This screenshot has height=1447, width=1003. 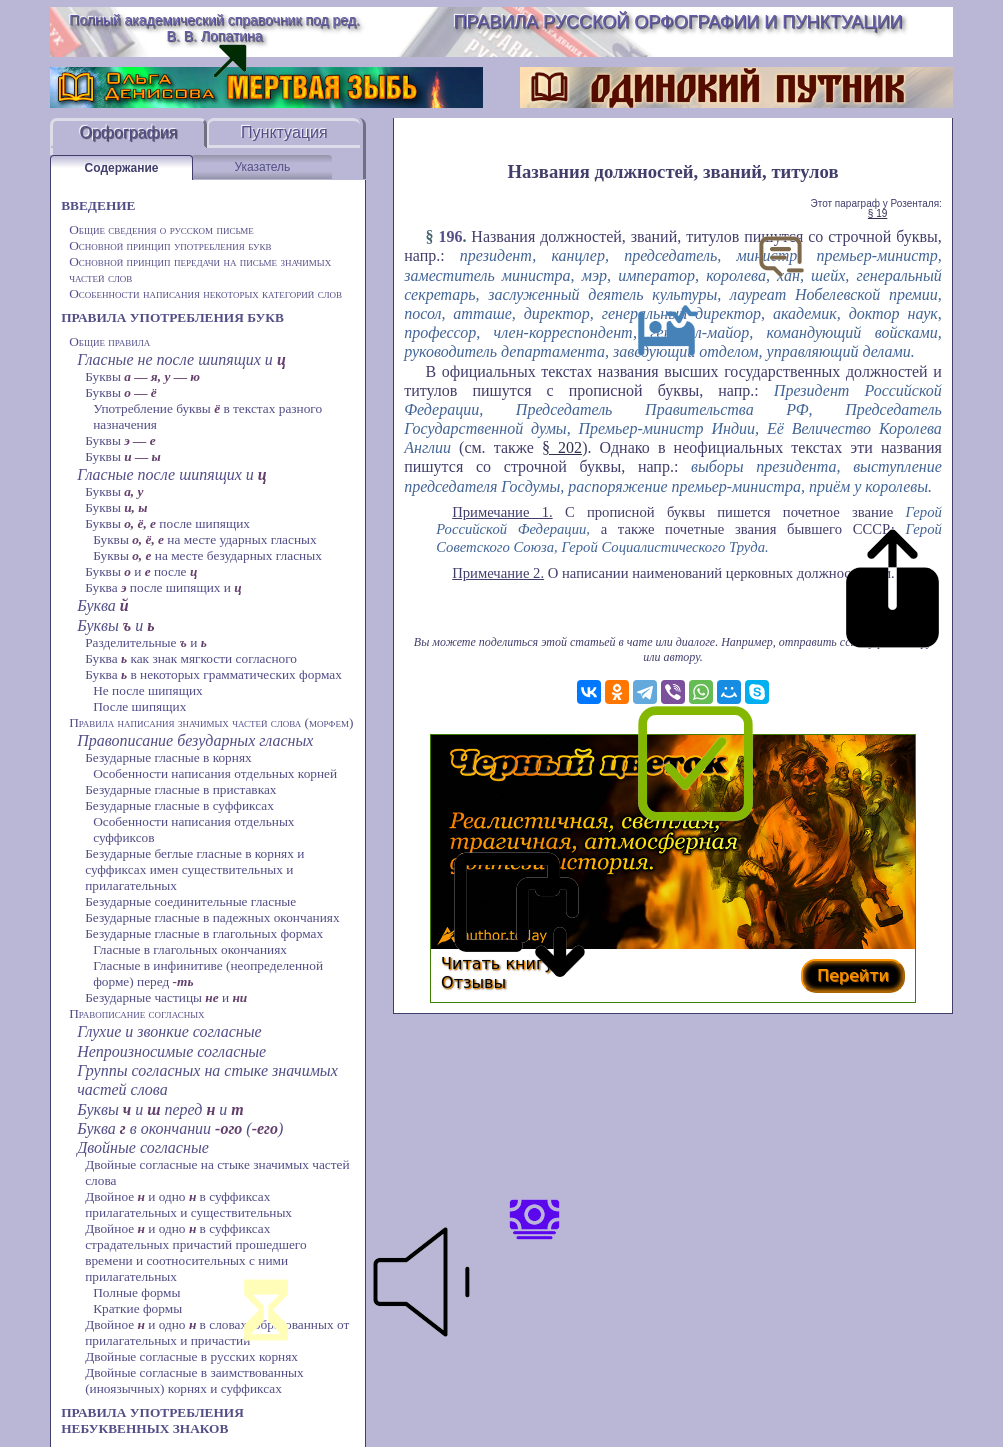 I want to click on view your cash balance, so click(x=534, y=1219).